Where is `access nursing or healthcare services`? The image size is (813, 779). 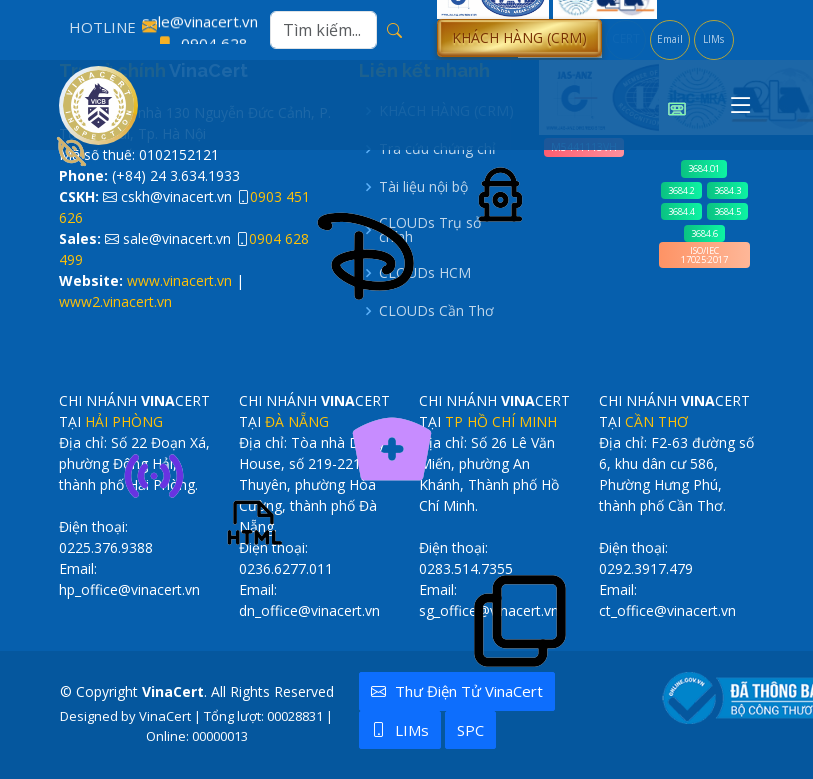 access nursing or healthcare services is located at coordinates (392, 449).